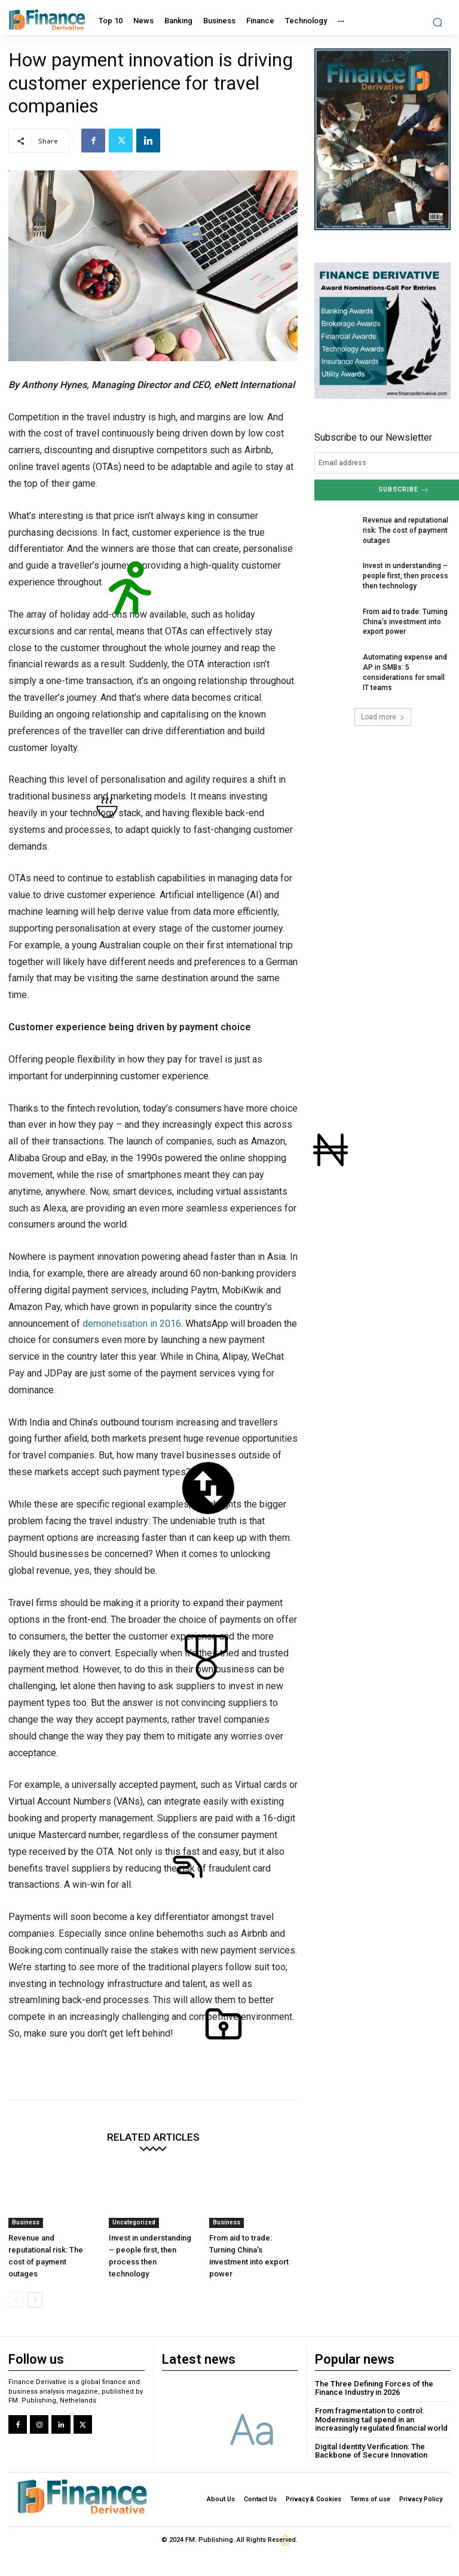  What do you see at coordinates (331, 1150) in the screenshot?
I see `nigerian naira currency symbol` at bounding box center [331, 1150].